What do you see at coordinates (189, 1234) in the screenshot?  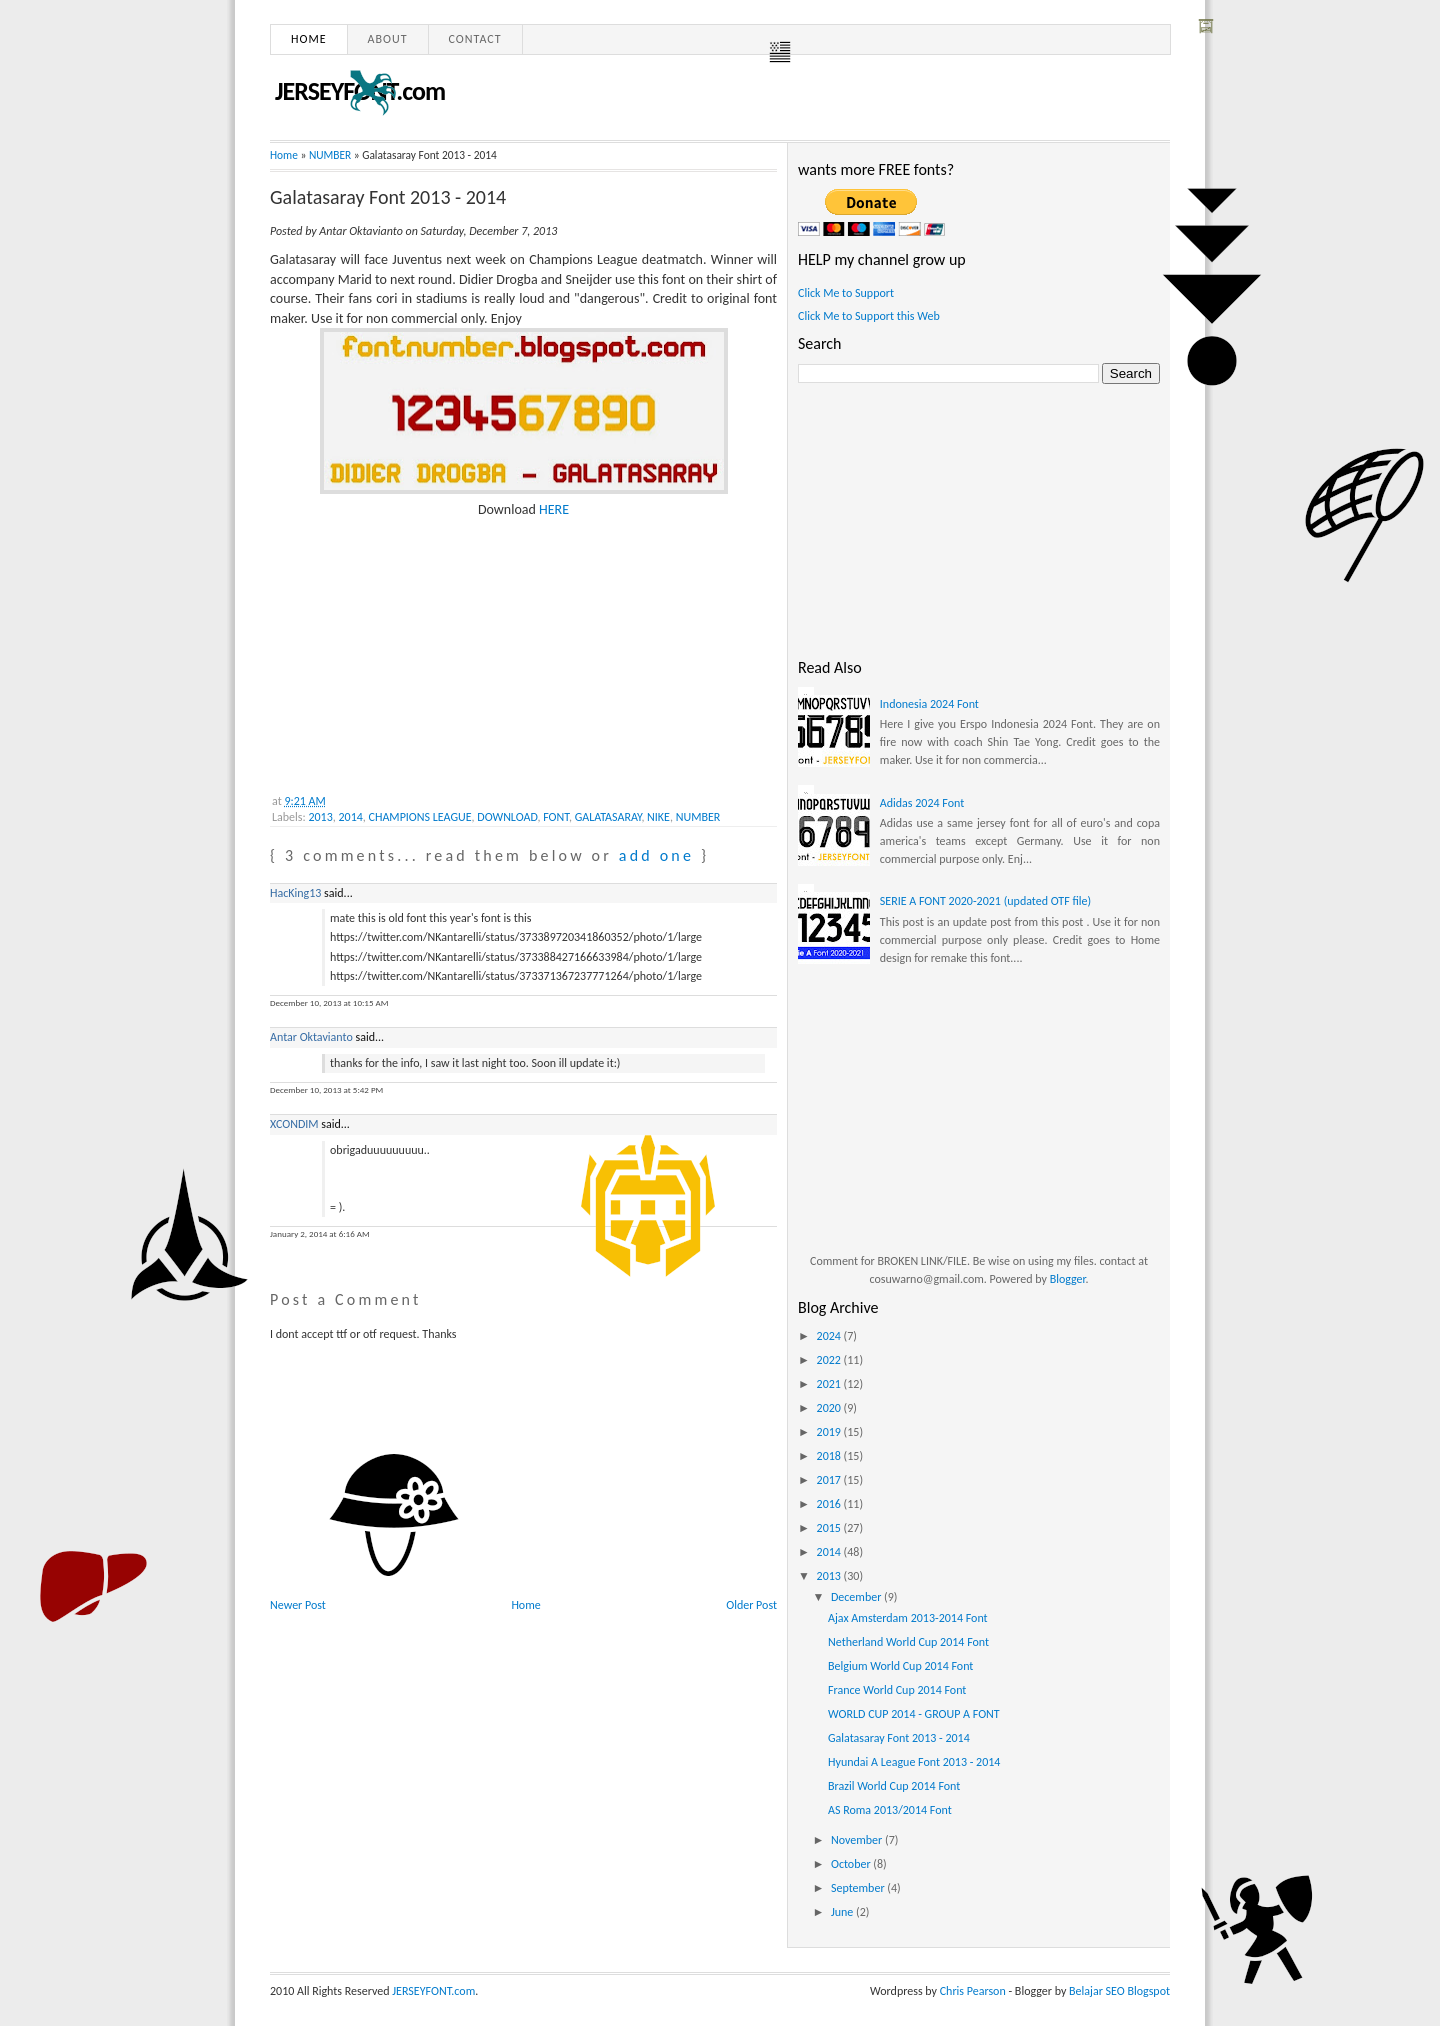 I see `klingon empire emblem from star trek` at bounding box center [189, 1234].